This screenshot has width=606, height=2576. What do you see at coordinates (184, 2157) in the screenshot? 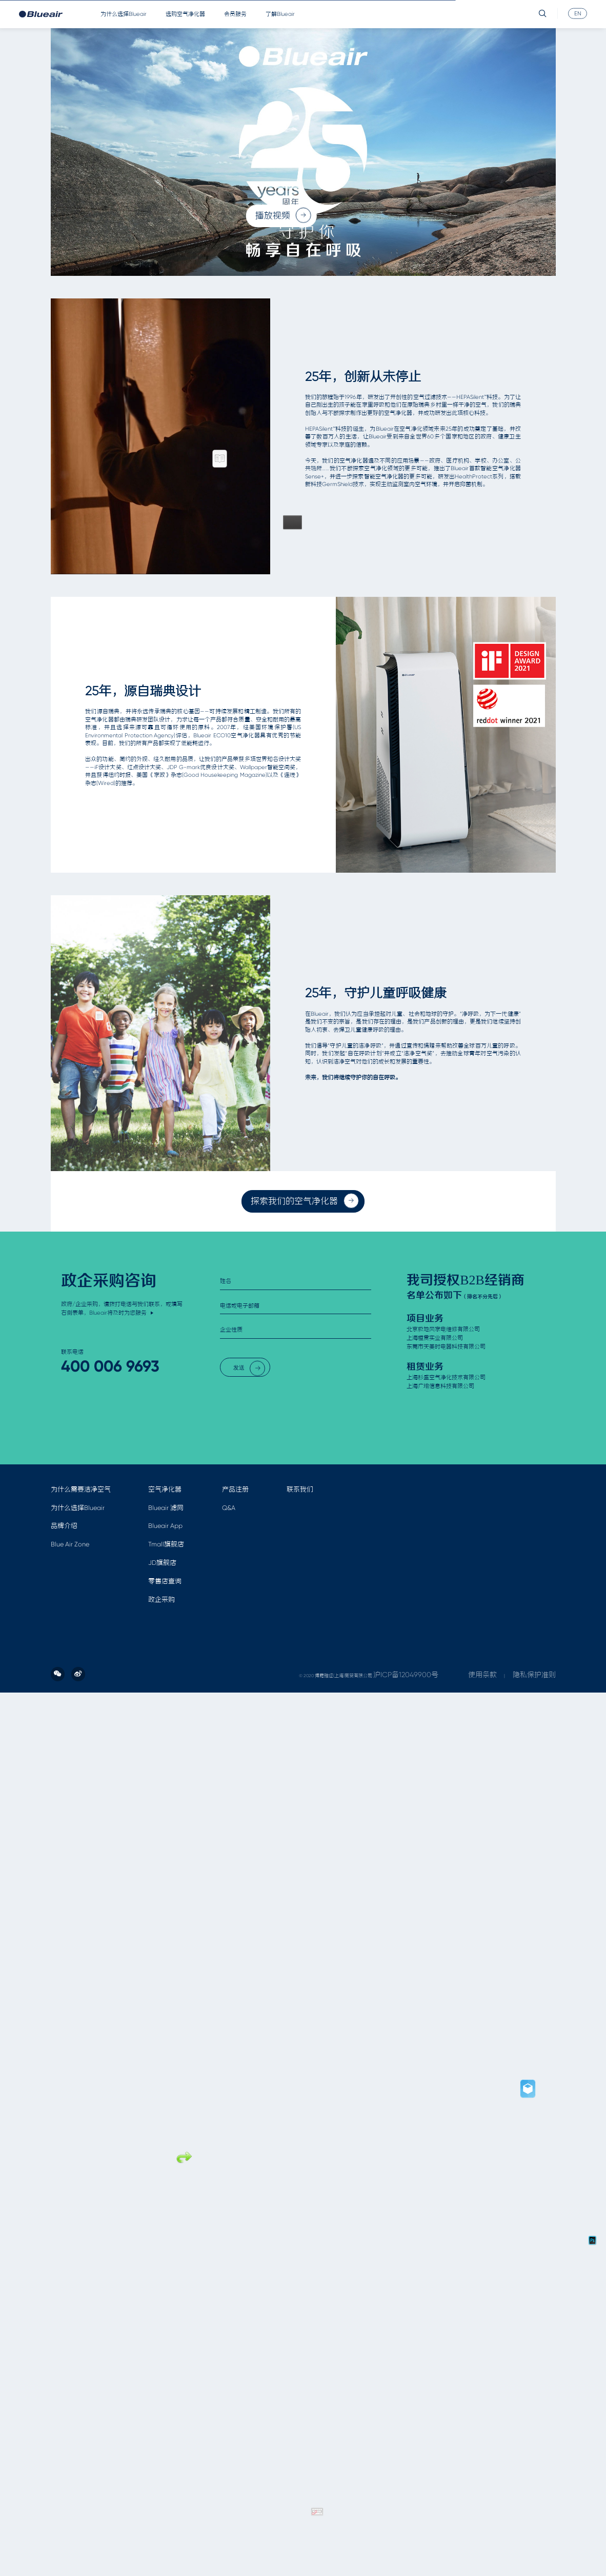
I see `redo the last undone action` at bounding box center [184, 2157].